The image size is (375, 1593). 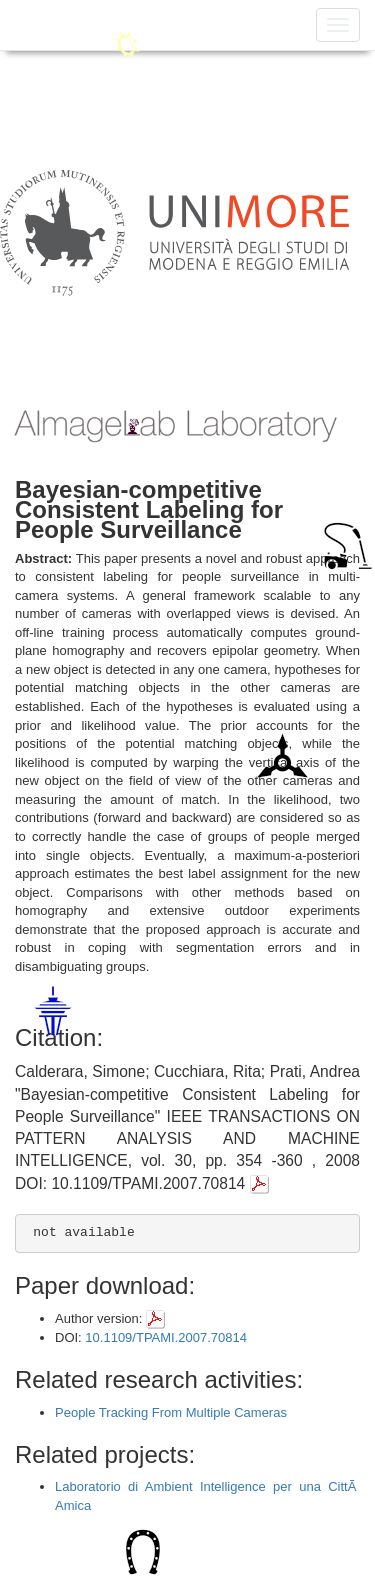 I want to click on view Seattle location or destination, so click(x=53, y=1010).